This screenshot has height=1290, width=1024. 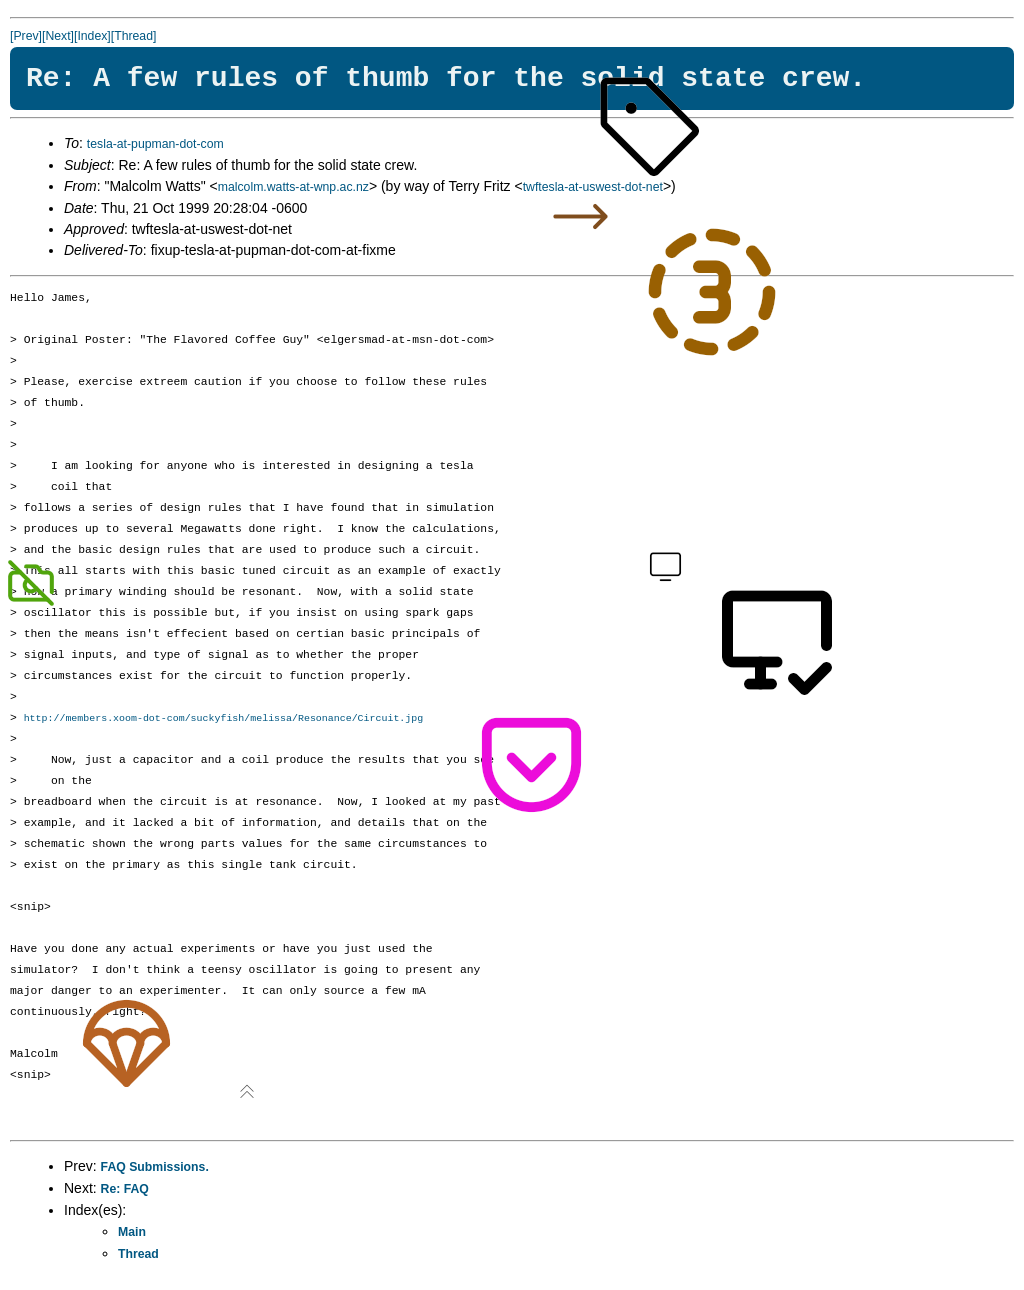 What do you see at coordinates (247, 1092) in the screenshot?
I see `collapse or minimize an expanded section` at bounding box center [247, 1092].